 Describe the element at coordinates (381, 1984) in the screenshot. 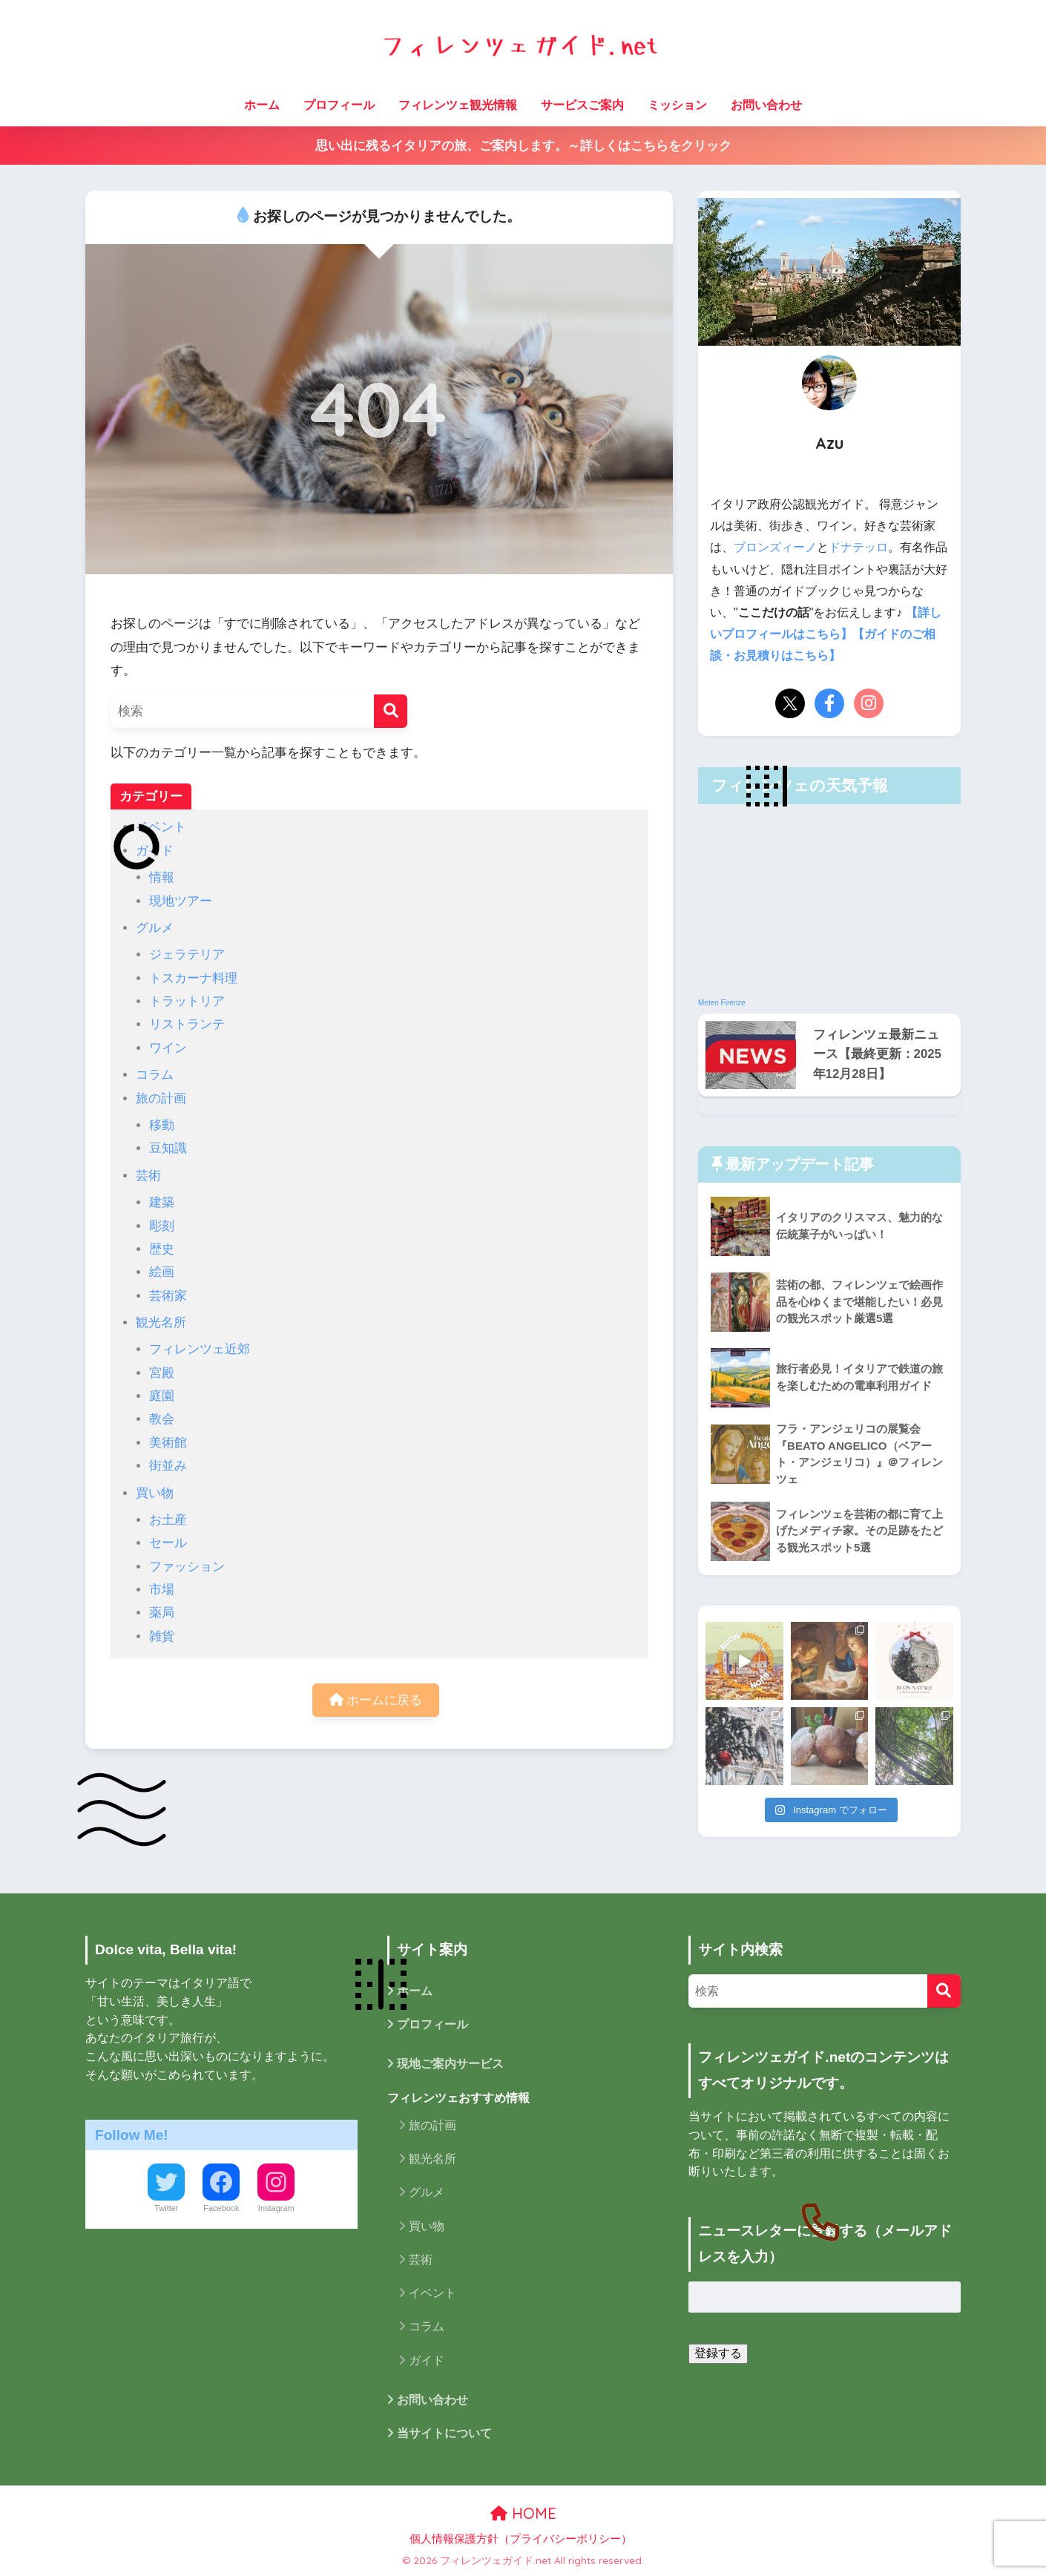

I see `add a vertical border to selected cells` at that location.